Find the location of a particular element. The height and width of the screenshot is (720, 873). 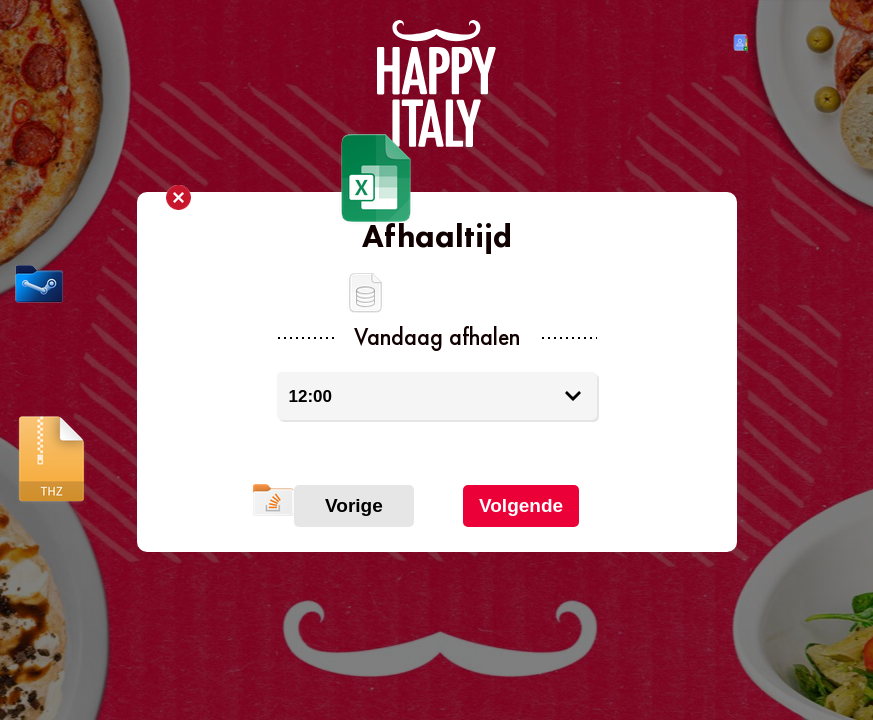

open your Steam games folder is located at coordinates (39, 285).